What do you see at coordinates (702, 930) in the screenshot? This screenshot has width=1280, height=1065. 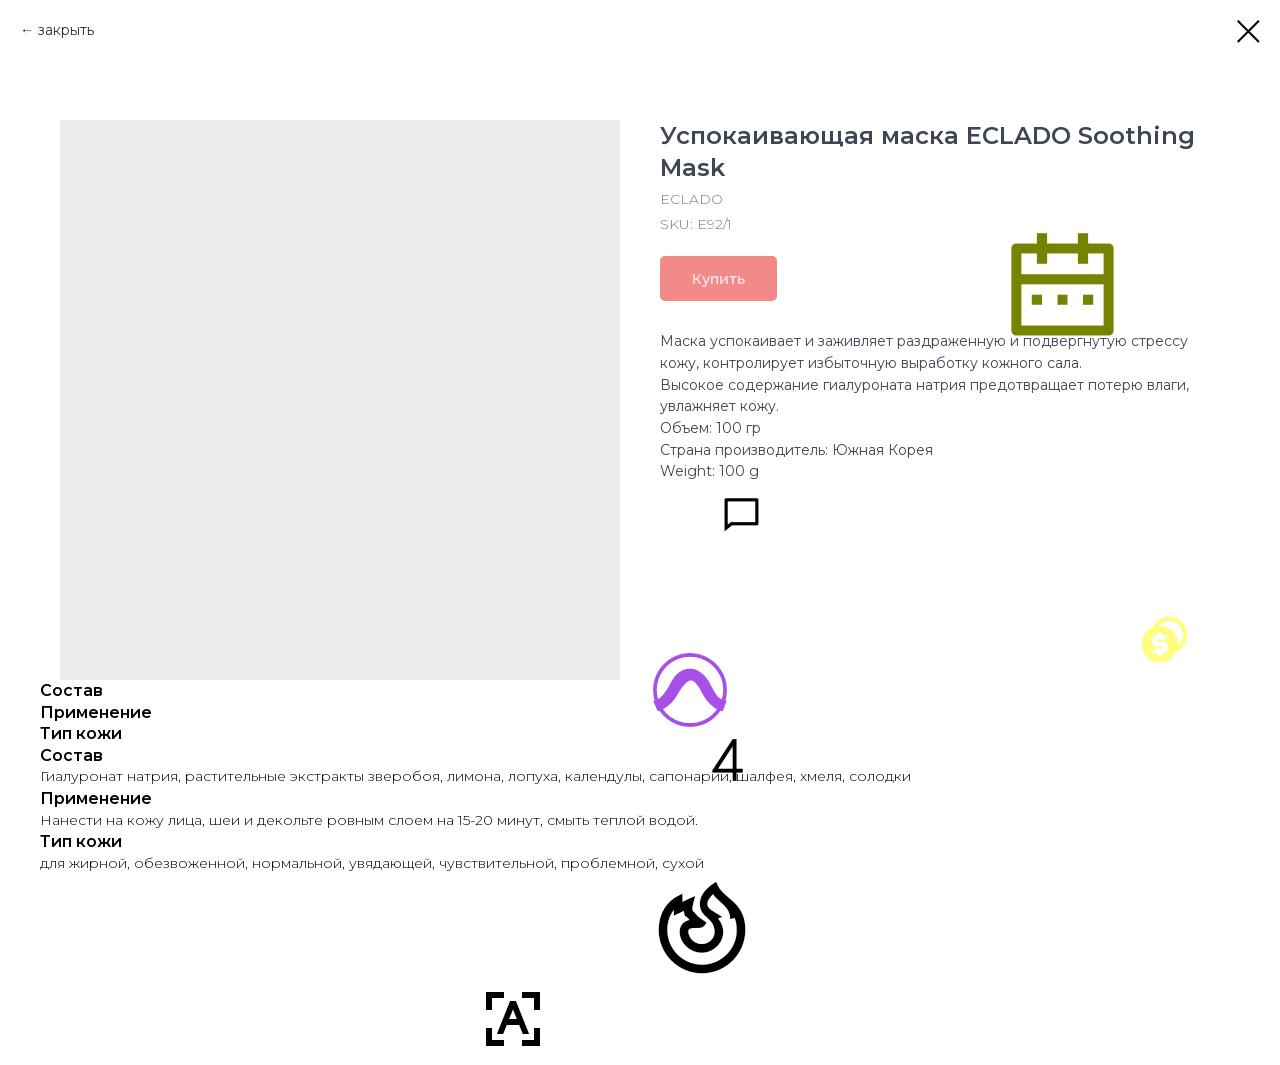 I see `open Firefox browser` at bounding box center [702, 930].